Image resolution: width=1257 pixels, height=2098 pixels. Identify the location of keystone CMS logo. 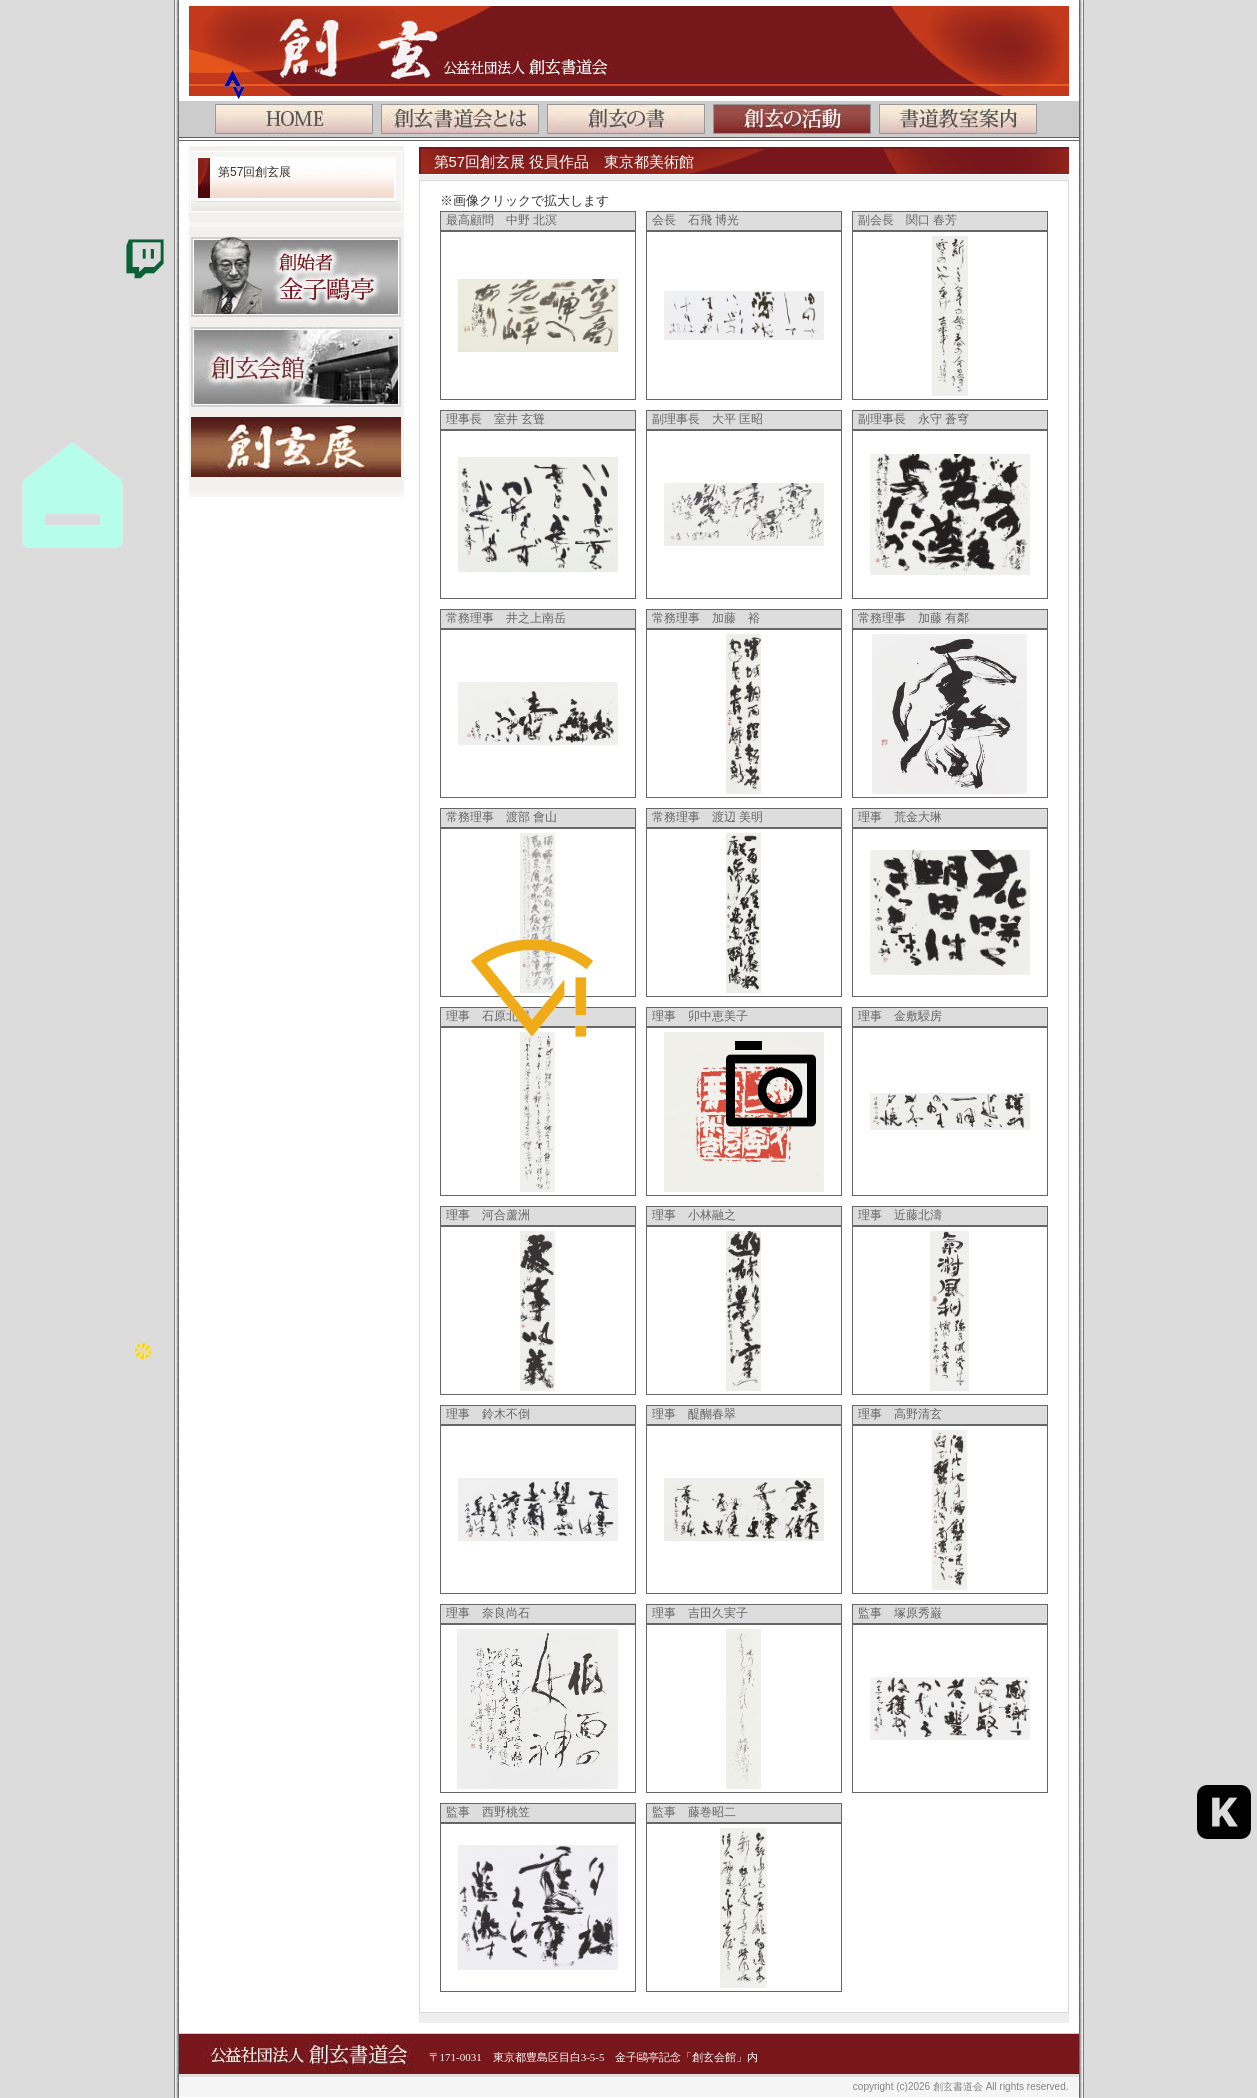
(1224, 1812).